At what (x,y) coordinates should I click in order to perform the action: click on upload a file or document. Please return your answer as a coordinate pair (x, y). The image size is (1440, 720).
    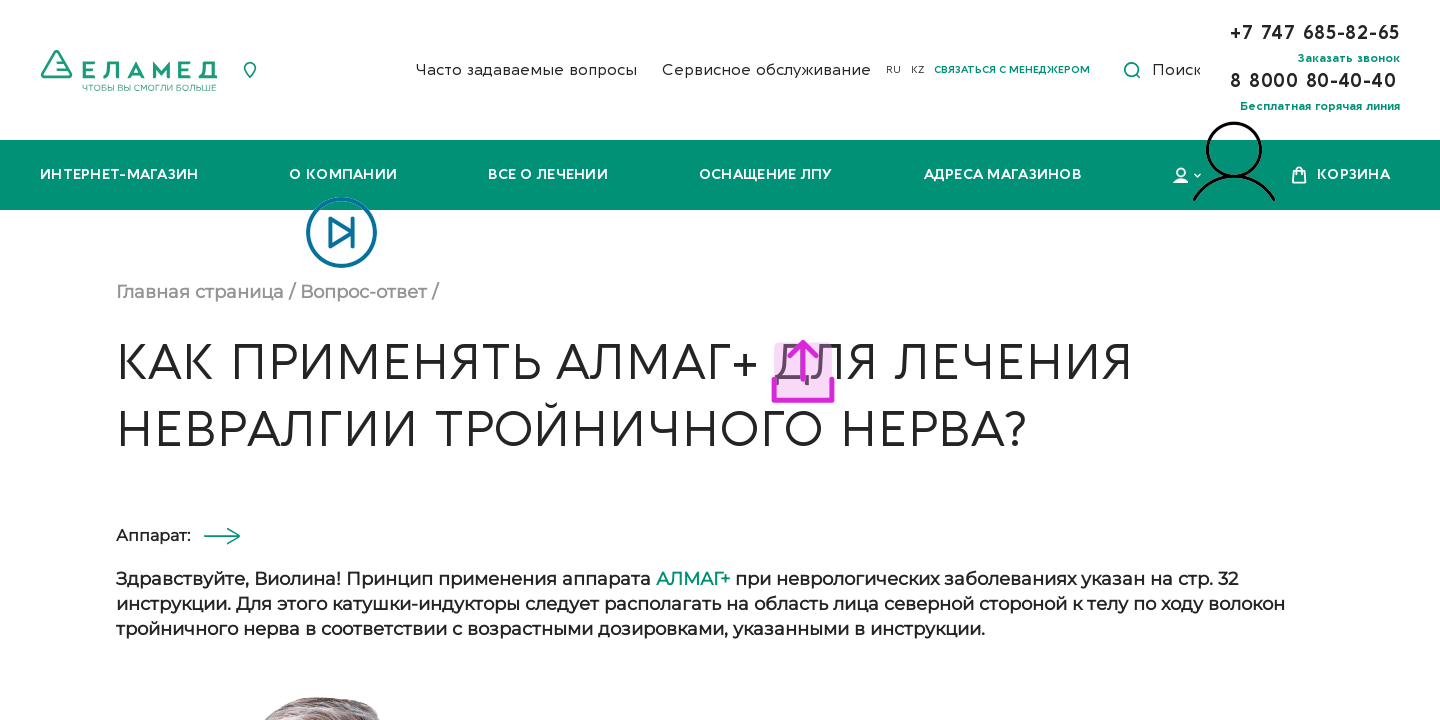
    Looking at the image, I should click on (803, 374).